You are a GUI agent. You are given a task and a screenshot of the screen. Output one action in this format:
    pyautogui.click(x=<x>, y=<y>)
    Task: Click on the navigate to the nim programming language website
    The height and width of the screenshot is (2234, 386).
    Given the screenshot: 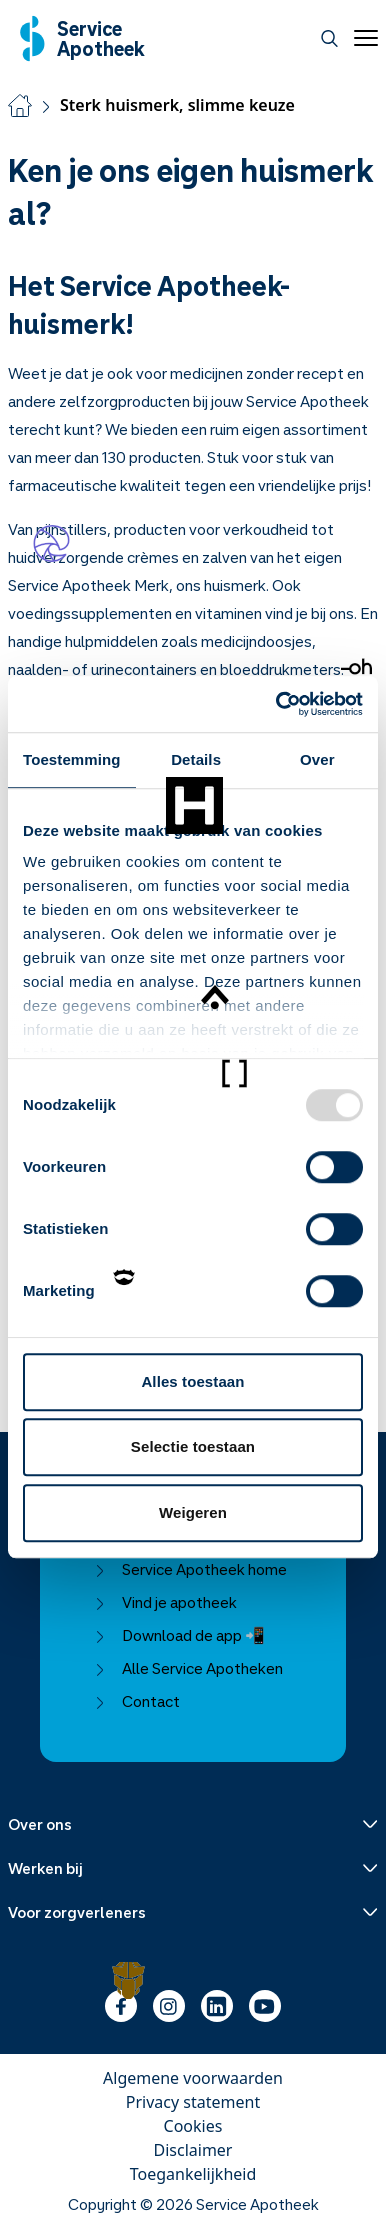 What is the action you would take?
    pyautogui.click(x=124, y=1277)
    